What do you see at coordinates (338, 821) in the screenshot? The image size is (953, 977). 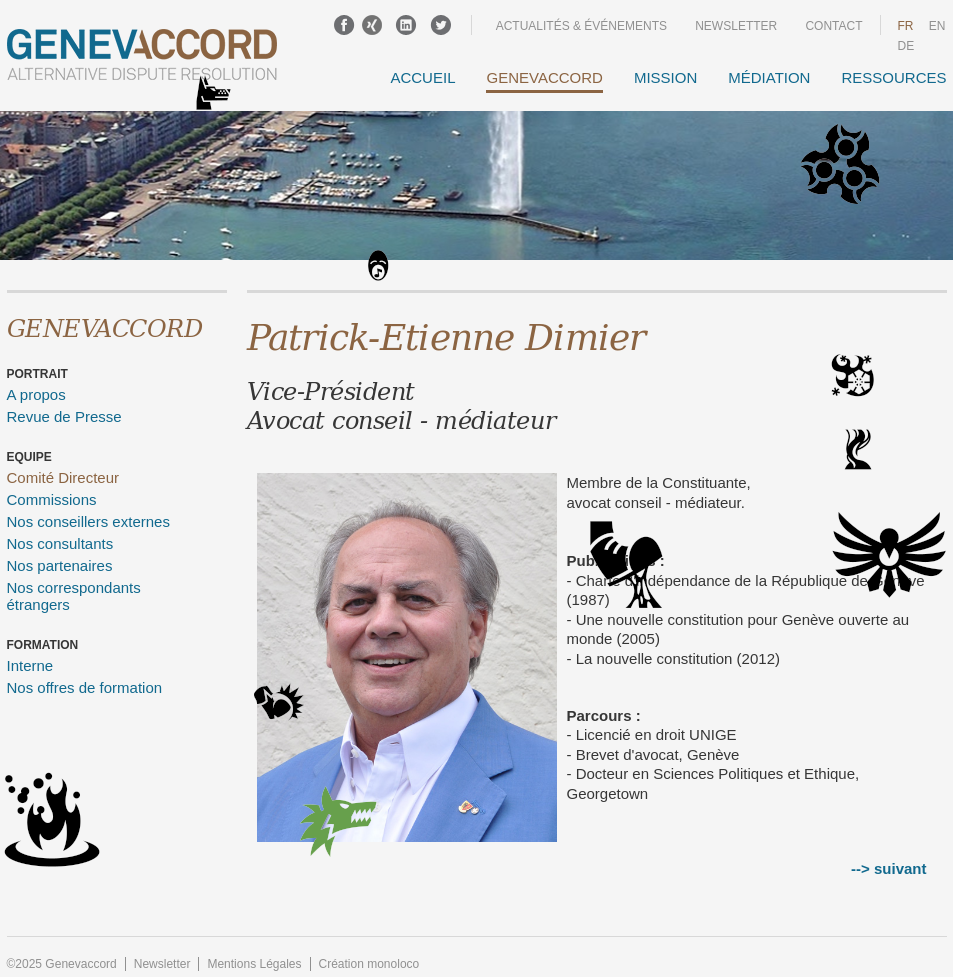 I see `select wolf character or team` at bounding box center [338, 821].